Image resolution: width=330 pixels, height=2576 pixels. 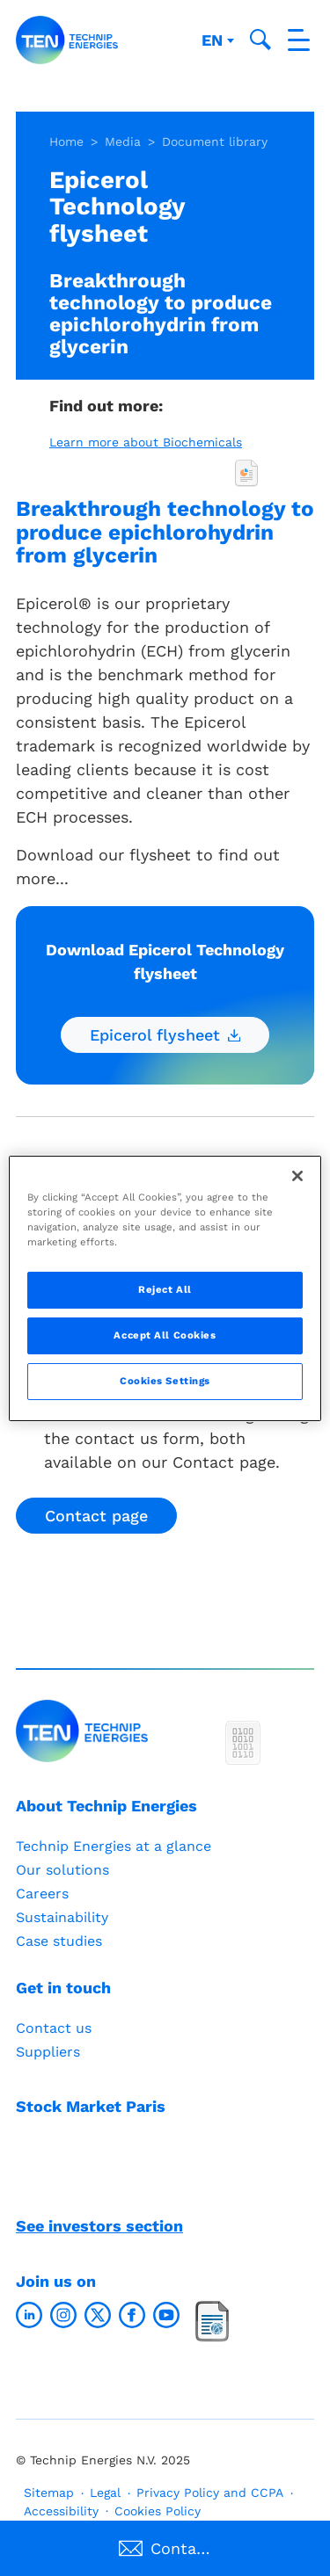 I want to click on indicates a Windows executable or downloadable program file, so click(x=243, y=1743).